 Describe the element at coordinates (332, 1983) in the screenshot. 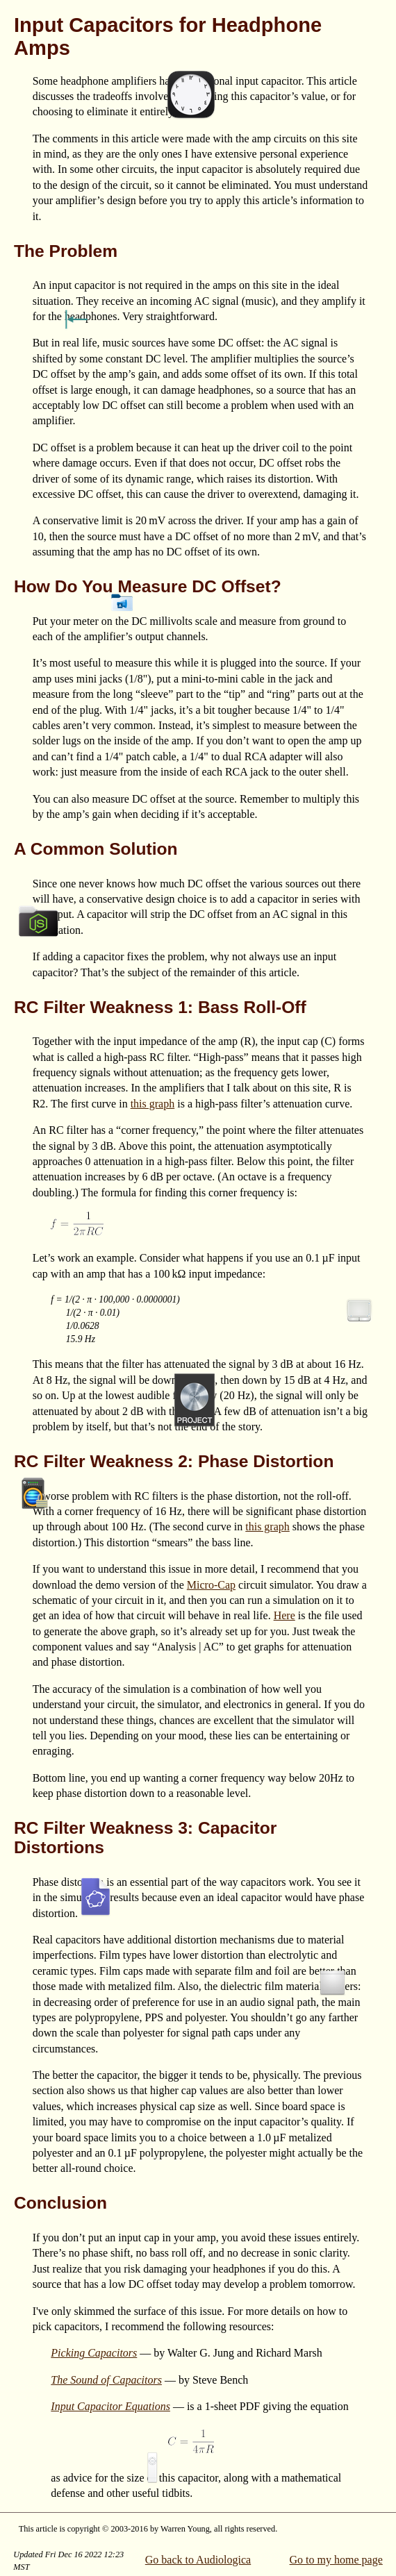

I see `magic trackpad connected via bluetooth` at that location.